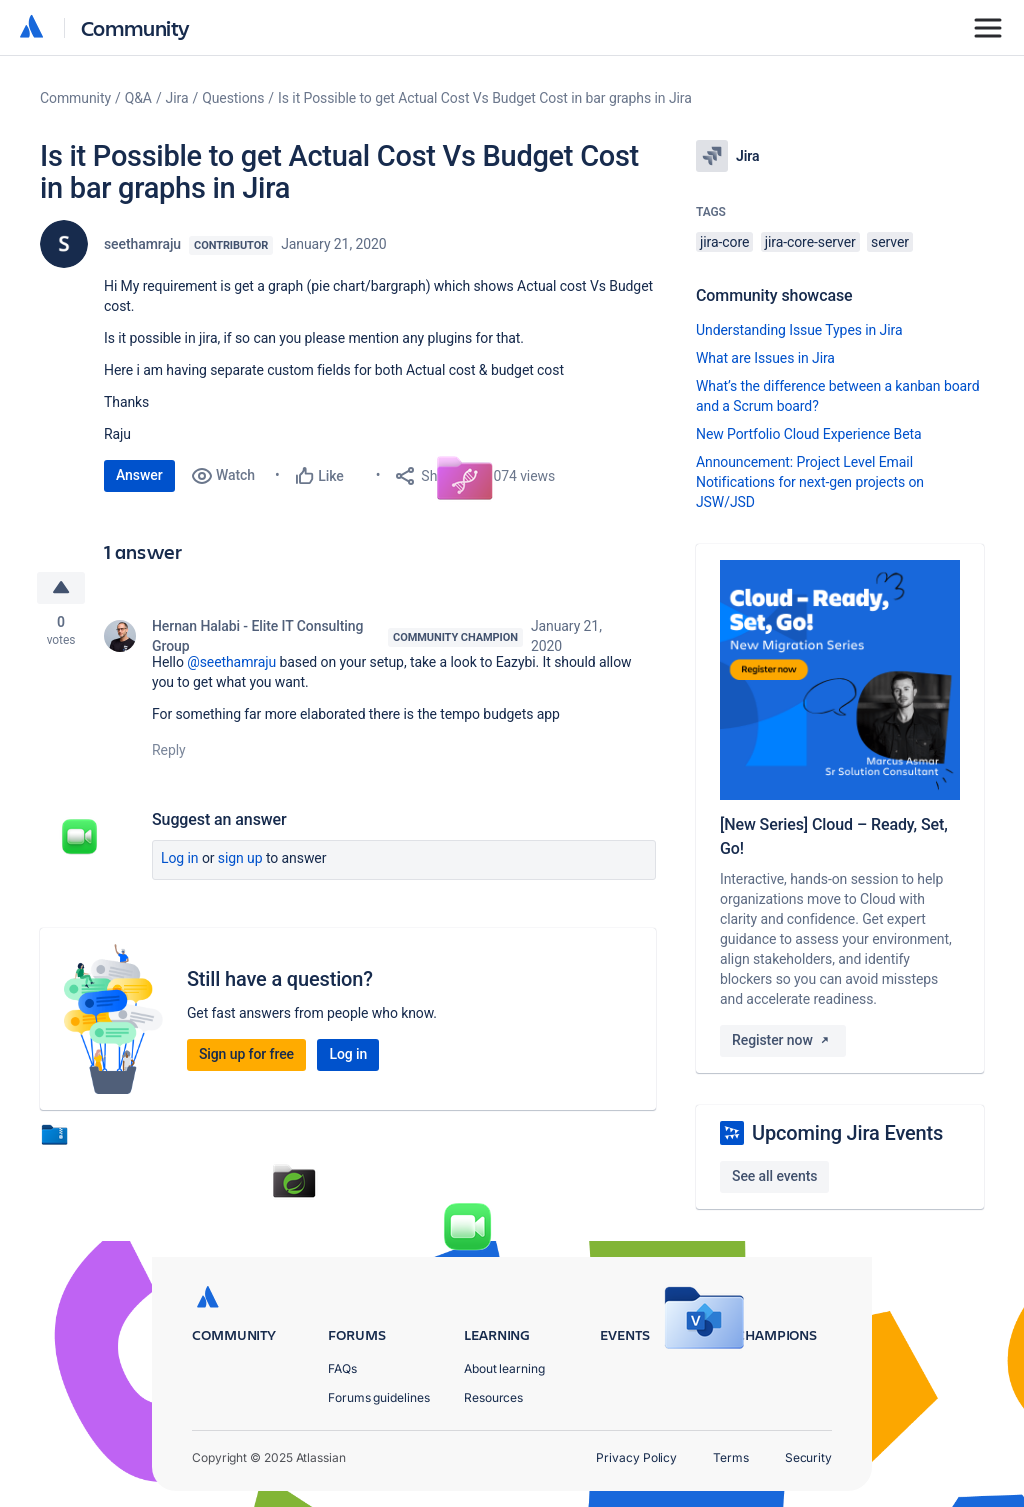 The image size is (1024, 1507). Describe the element at coordinates (54, 1135) in the screenshot. I see `open nanazip compressed archive folder` at that location.